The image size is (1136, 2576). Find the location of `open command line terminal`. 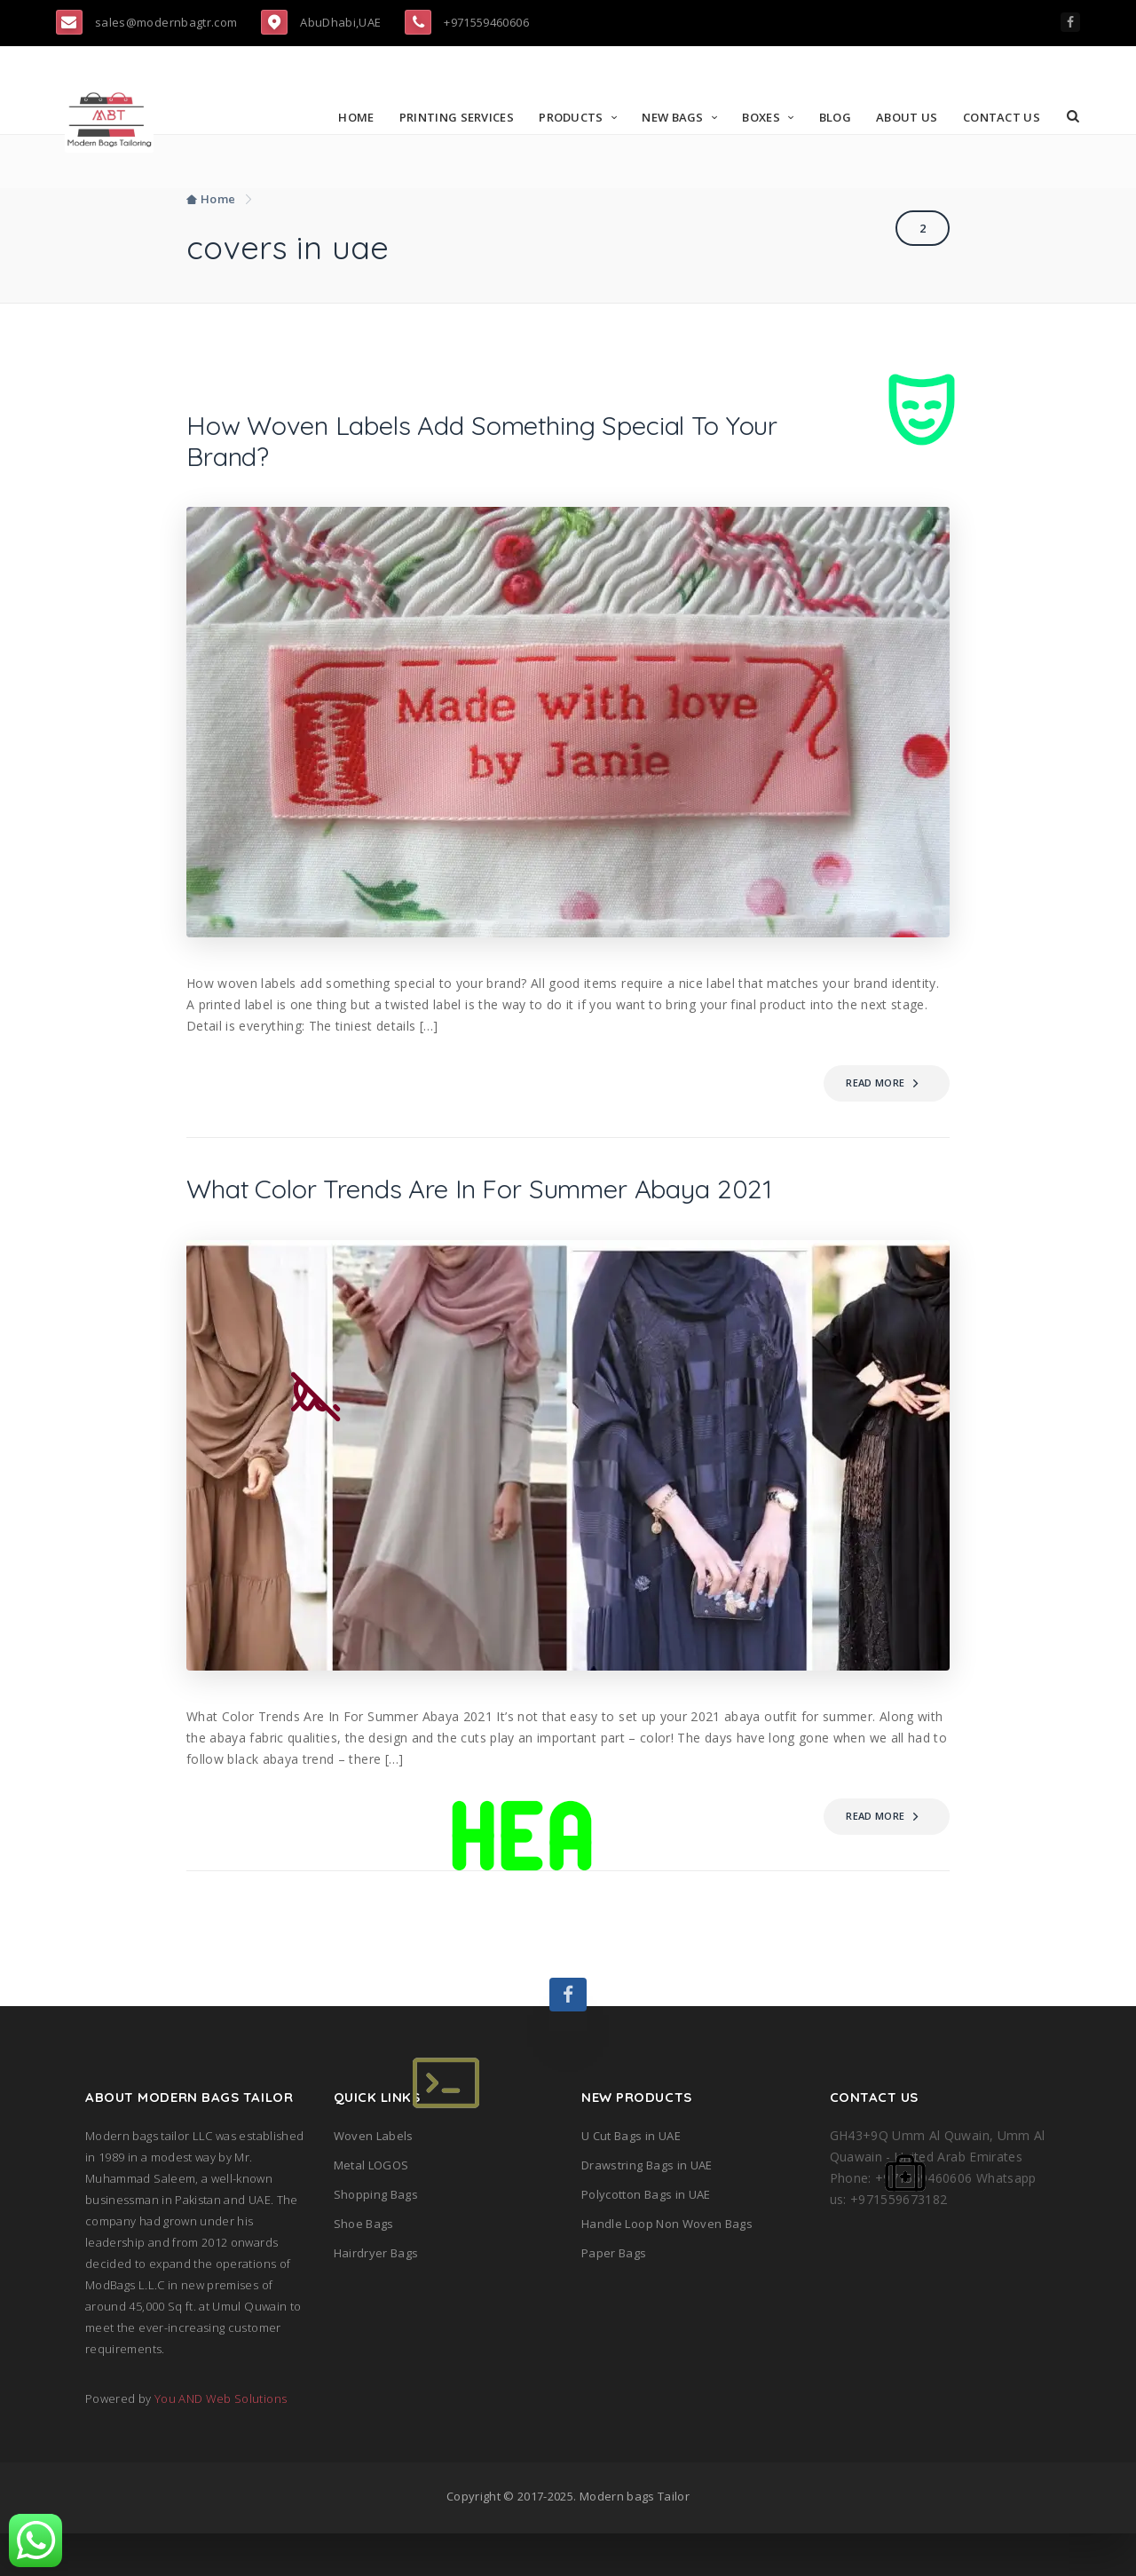

open command line terminal is located at coordinates (446, 2082).